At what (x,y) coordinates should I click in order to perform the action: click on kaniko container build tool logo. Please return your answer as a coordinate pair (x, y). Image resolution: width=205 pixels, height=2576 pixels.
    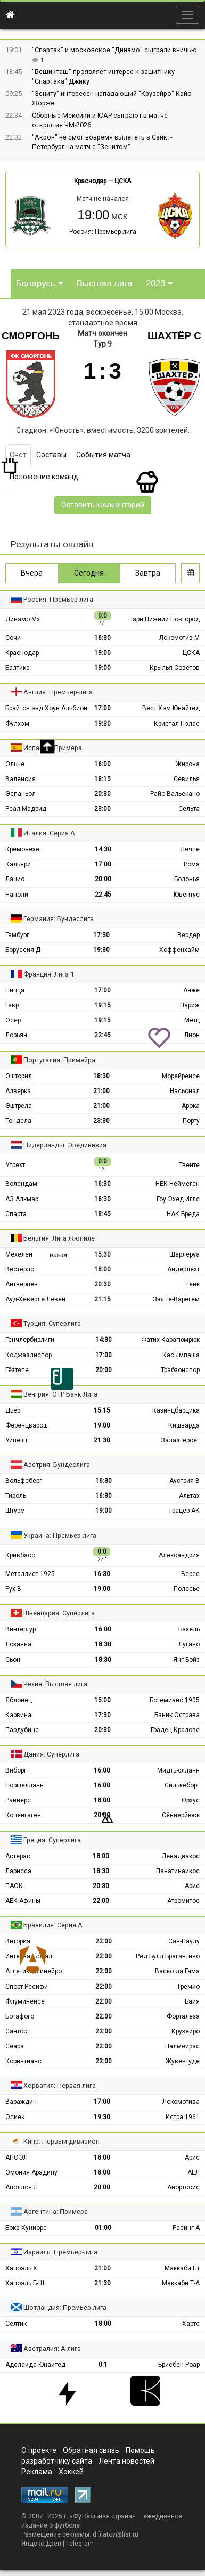
    Looking at the image, I should click on (145, 2391).